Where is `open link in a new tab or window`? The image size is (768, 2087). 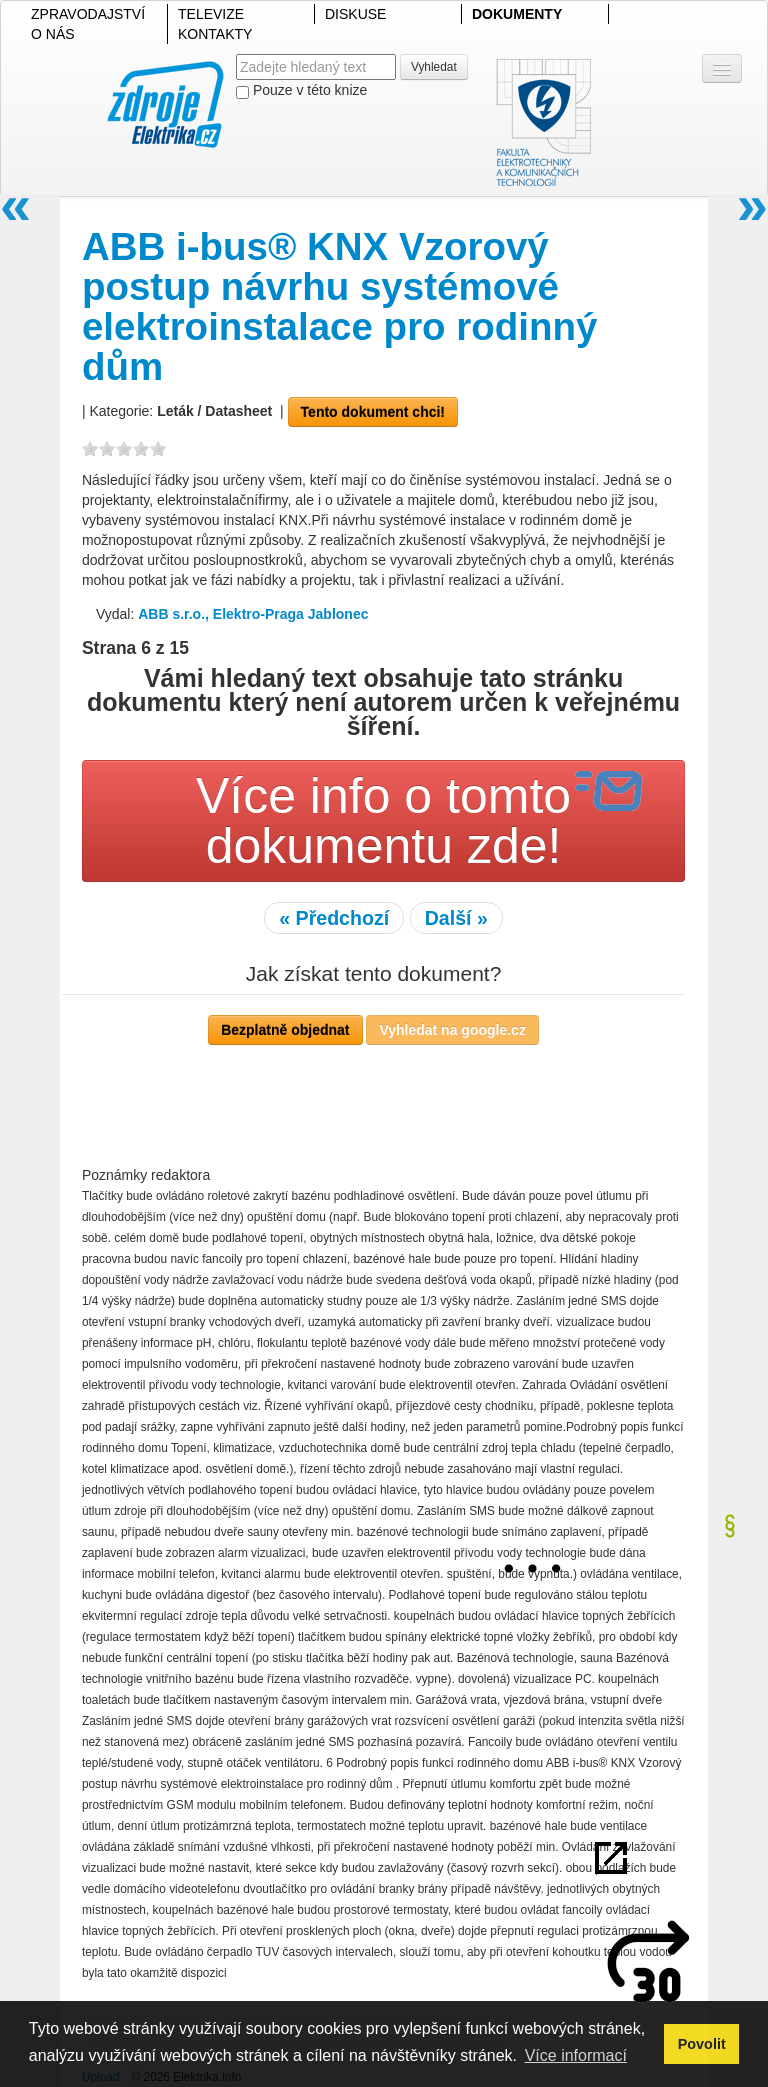
open link in a new tab or window is located at coordinates (611, 1858).